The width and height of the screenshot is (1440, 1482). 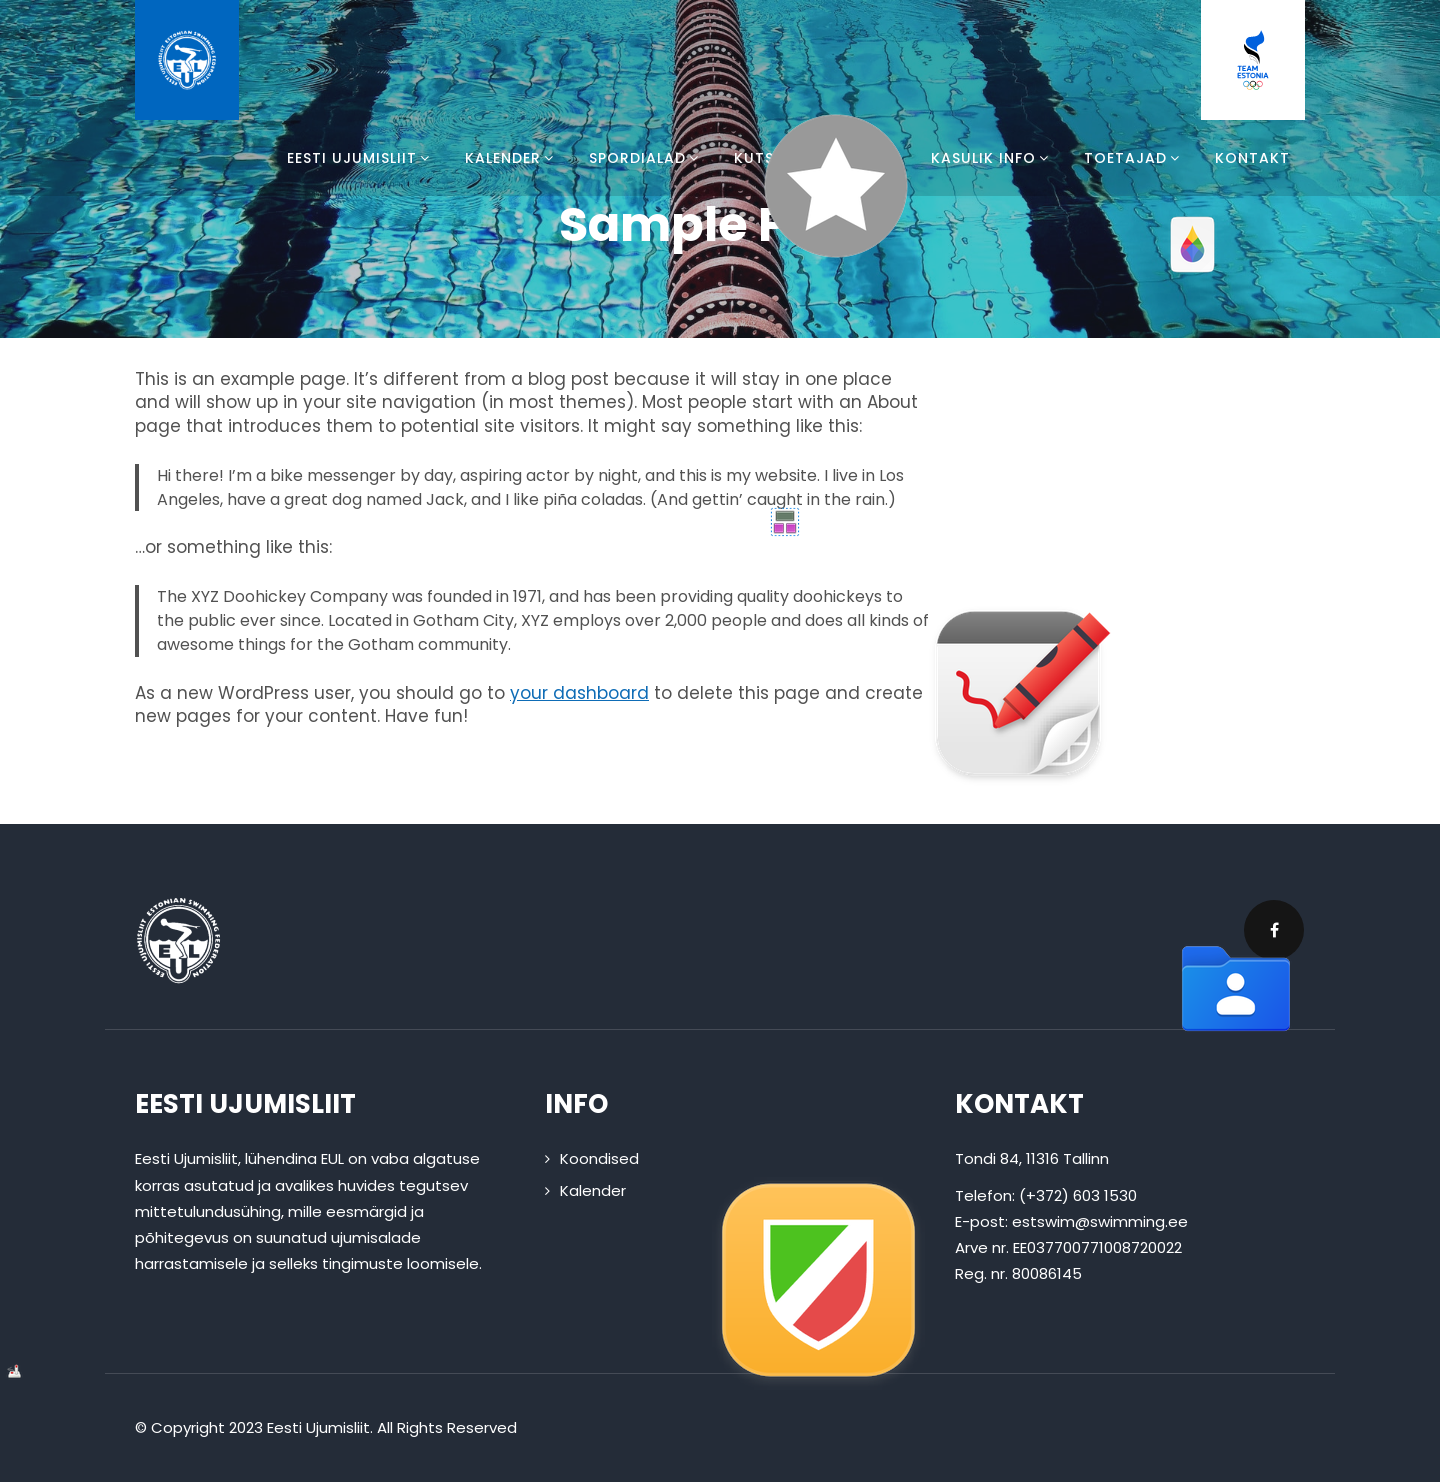 I want to click on open google contacts folder, so click(x=1235, y=991).